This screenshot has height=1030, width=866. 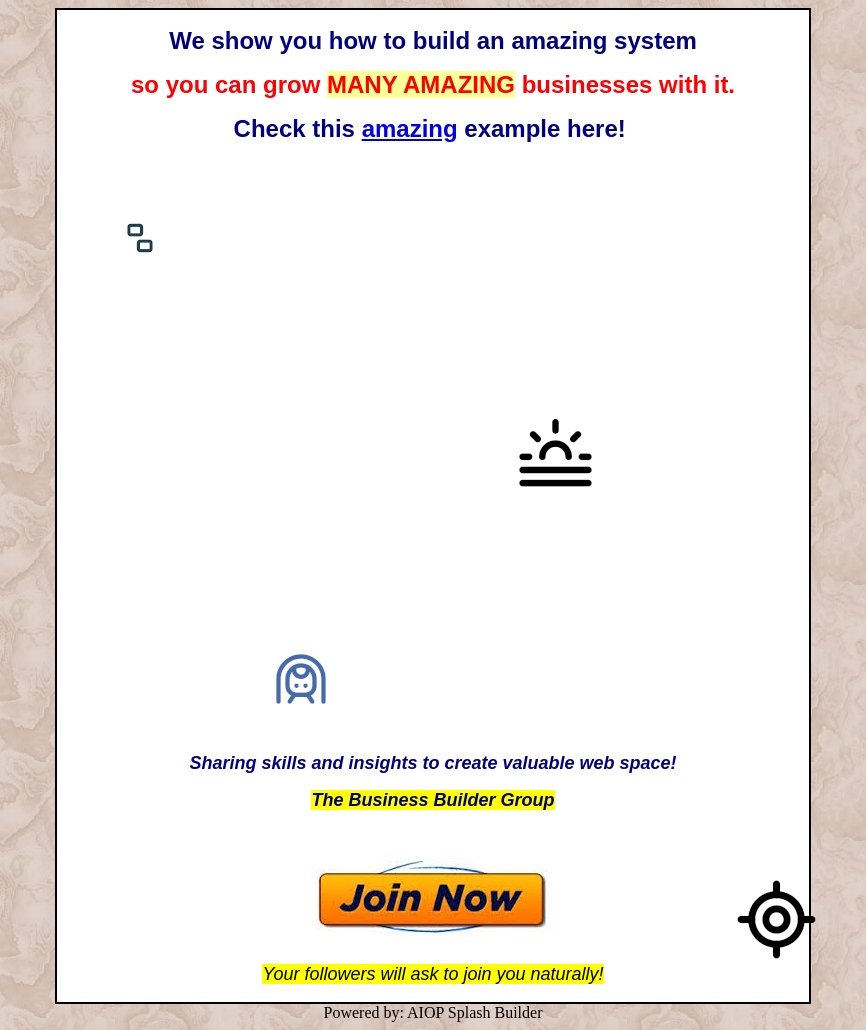 What do you see at coordinates (776, 919) in the screenshot?
I see `current location found` at bounding box center [776, 919].